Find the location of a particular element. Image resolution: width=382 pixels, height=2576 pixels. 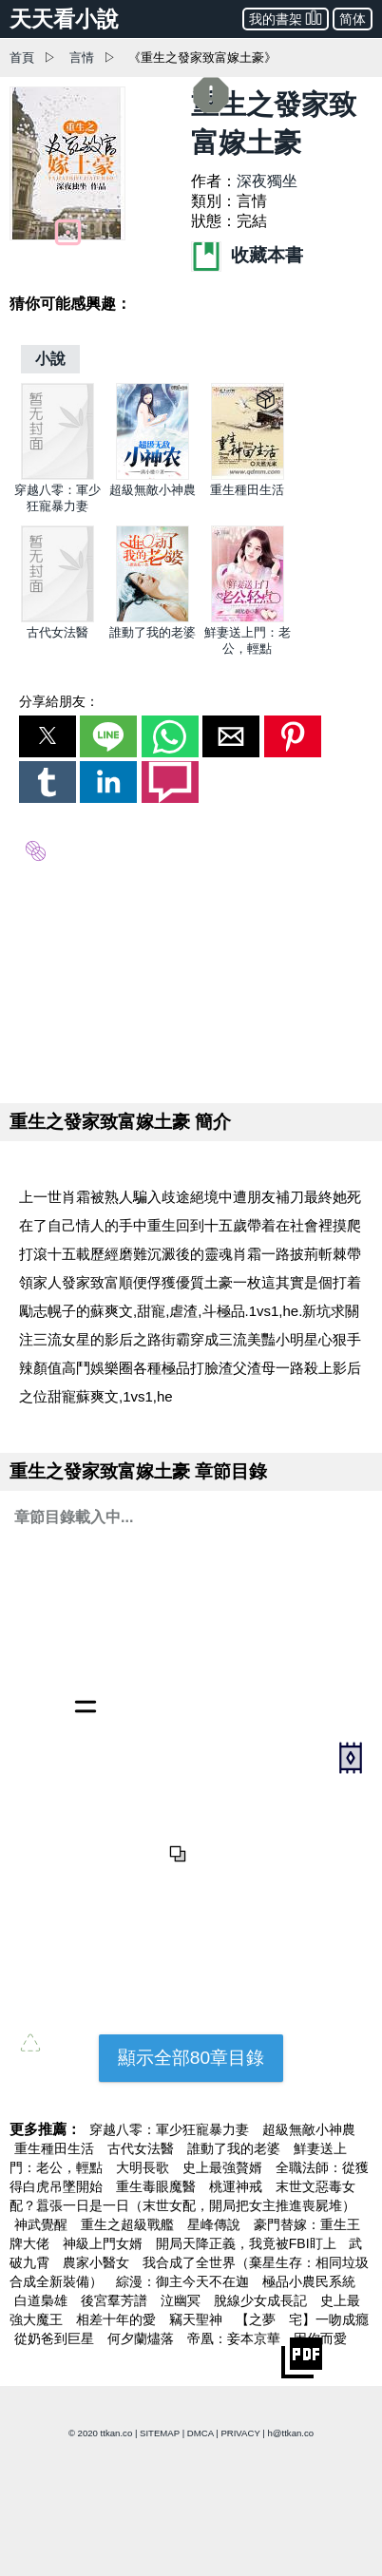

merge or combine selected layers is located at coordinates (35, 850).